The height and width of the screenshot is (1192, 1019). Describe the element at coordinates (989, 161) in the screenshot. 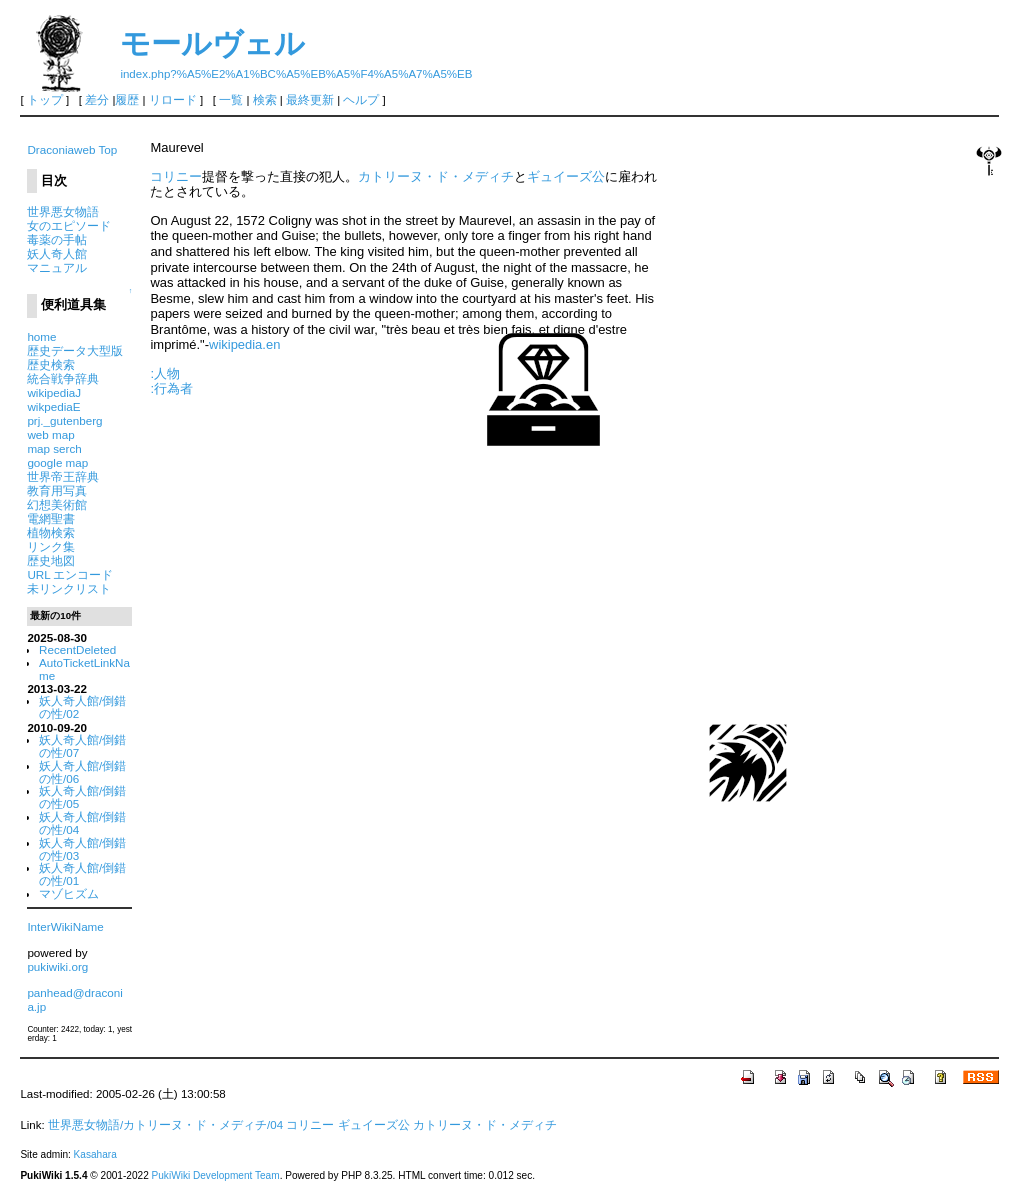

I see `access boss level or final challenge` at that location.